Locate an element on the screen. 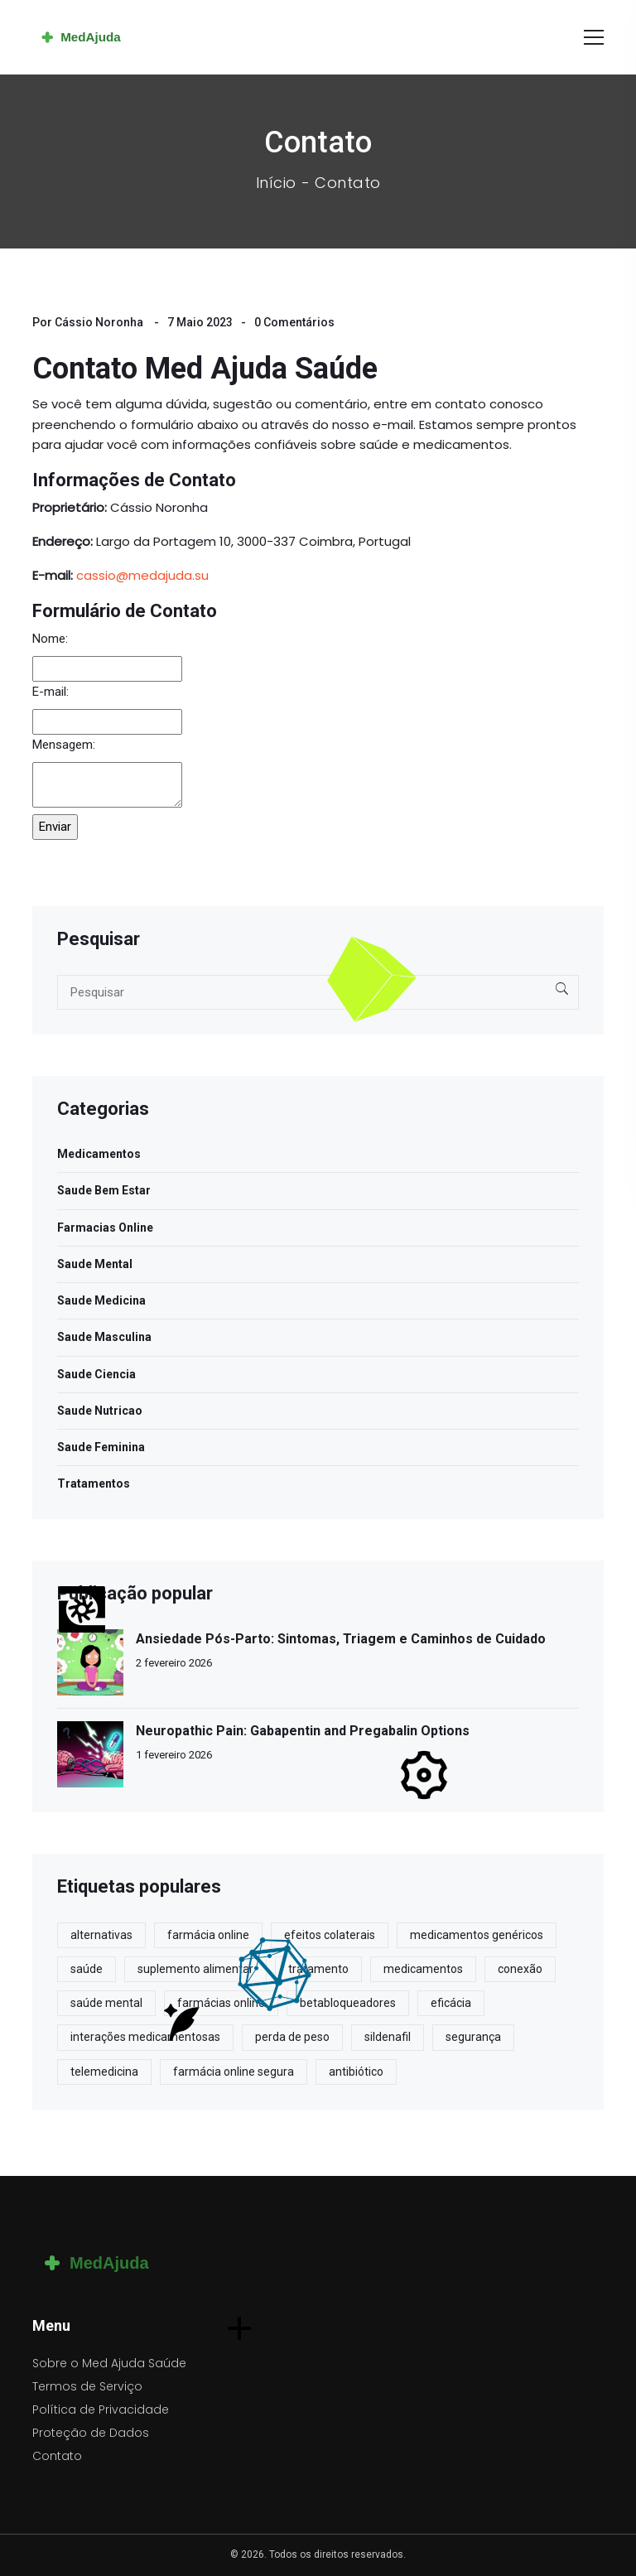 This screenshot has height=2576, width=636. turbo build system logo is located at coordinates (82, 1609).